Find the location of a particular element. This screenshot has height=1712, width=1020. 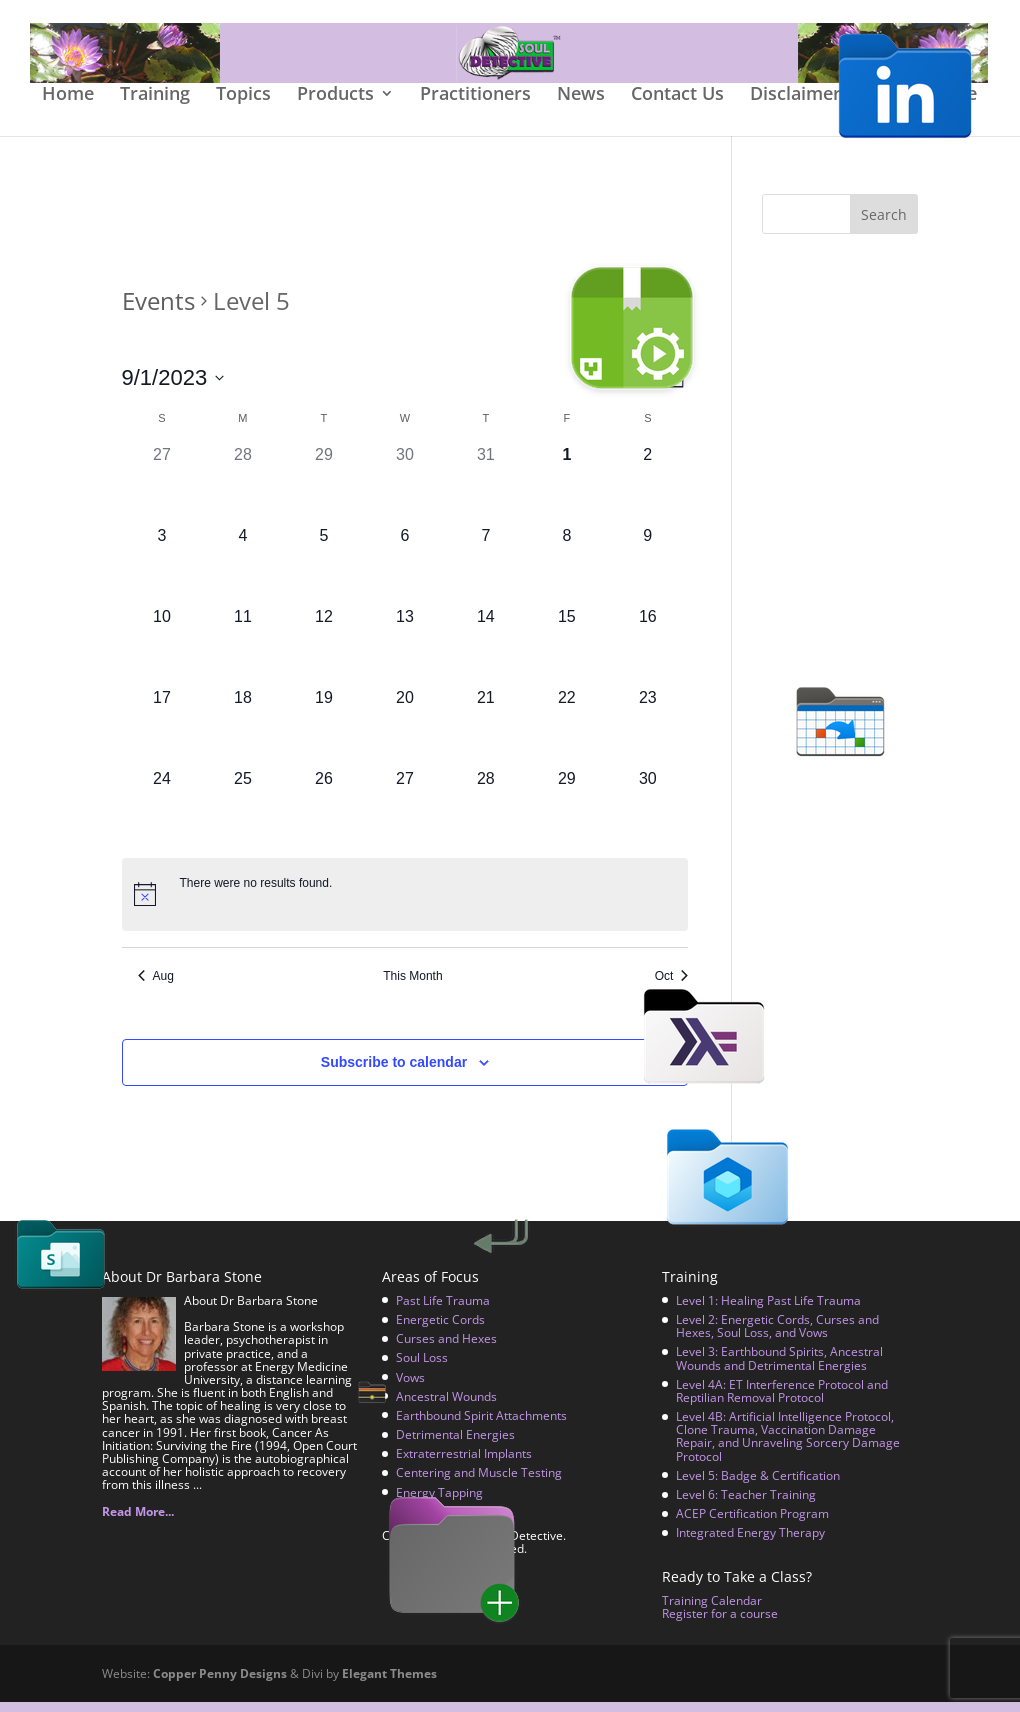

create a new folder is located at coordinates (452, 1555).